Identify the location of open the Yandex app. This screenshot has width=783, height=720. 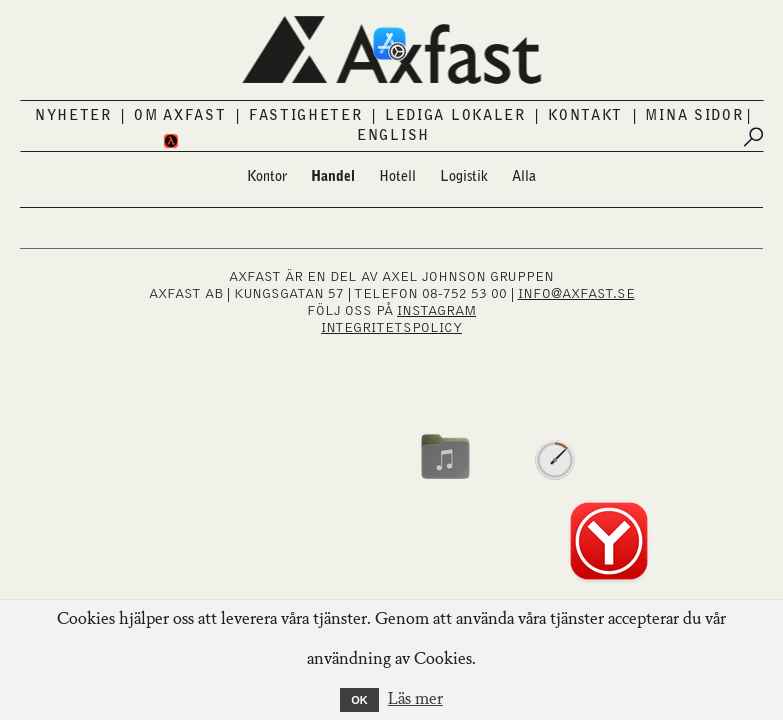
(609, 541).